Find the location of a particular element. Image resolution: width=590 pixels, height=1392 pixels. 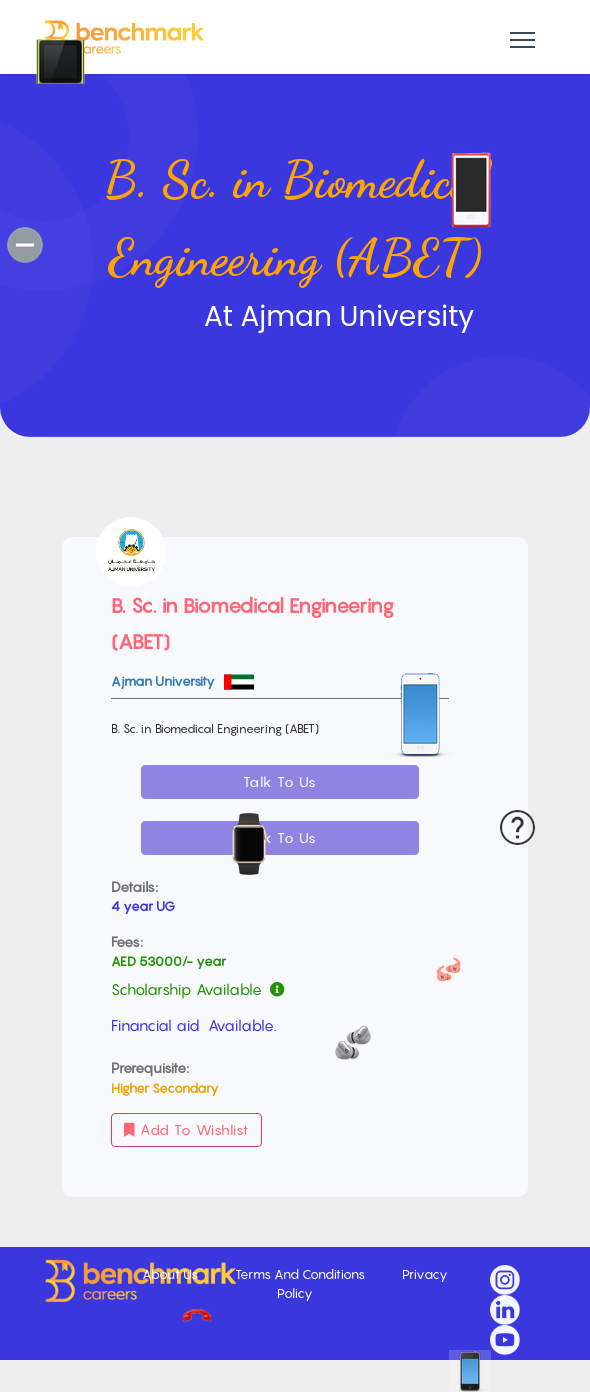

indicates a connected iPhone device is located at coordinates (470, 1371).